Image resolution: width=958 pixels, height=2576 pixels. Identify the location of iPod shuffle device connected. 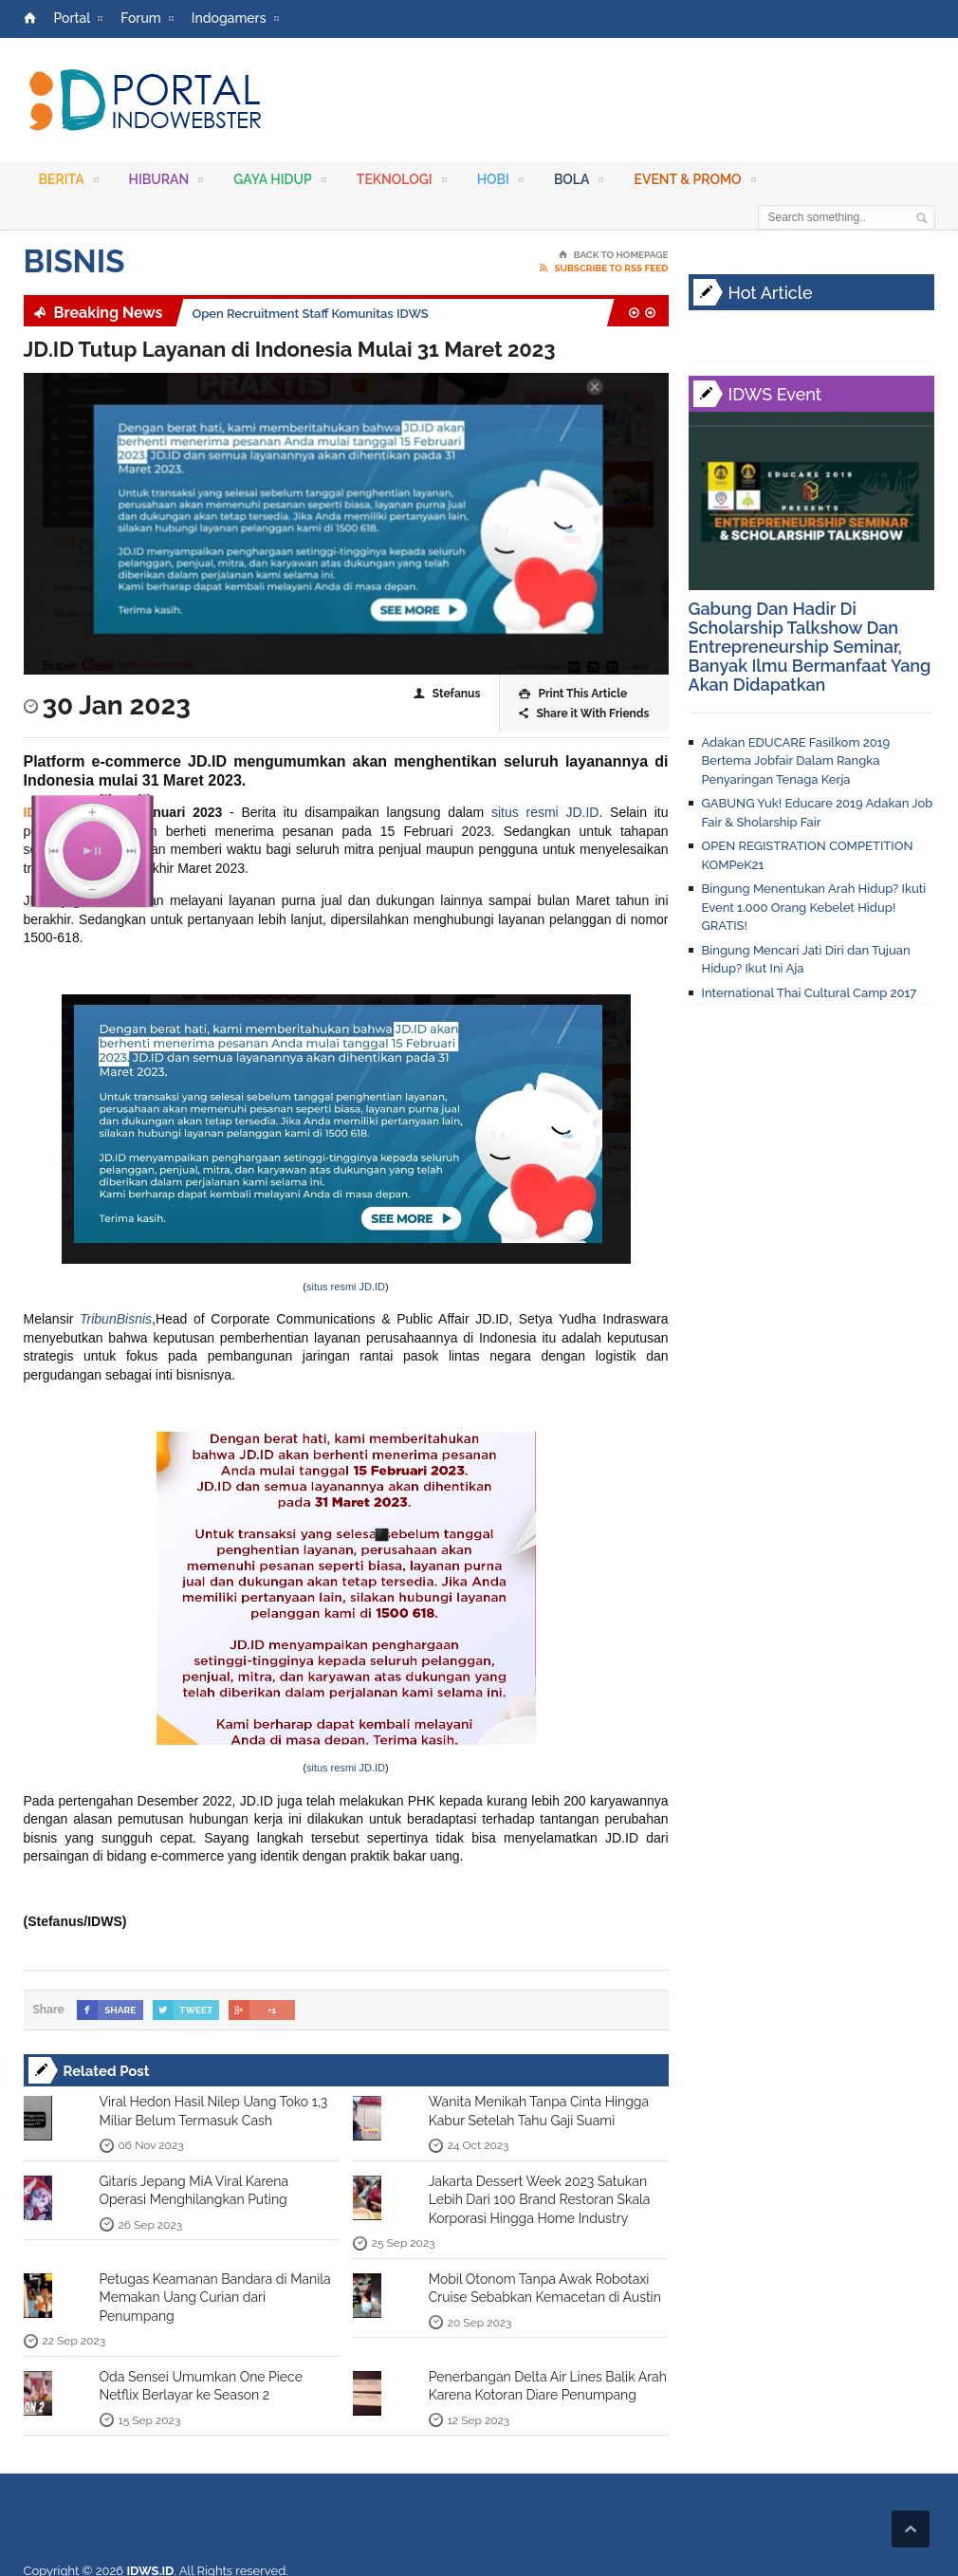
(92, 850).